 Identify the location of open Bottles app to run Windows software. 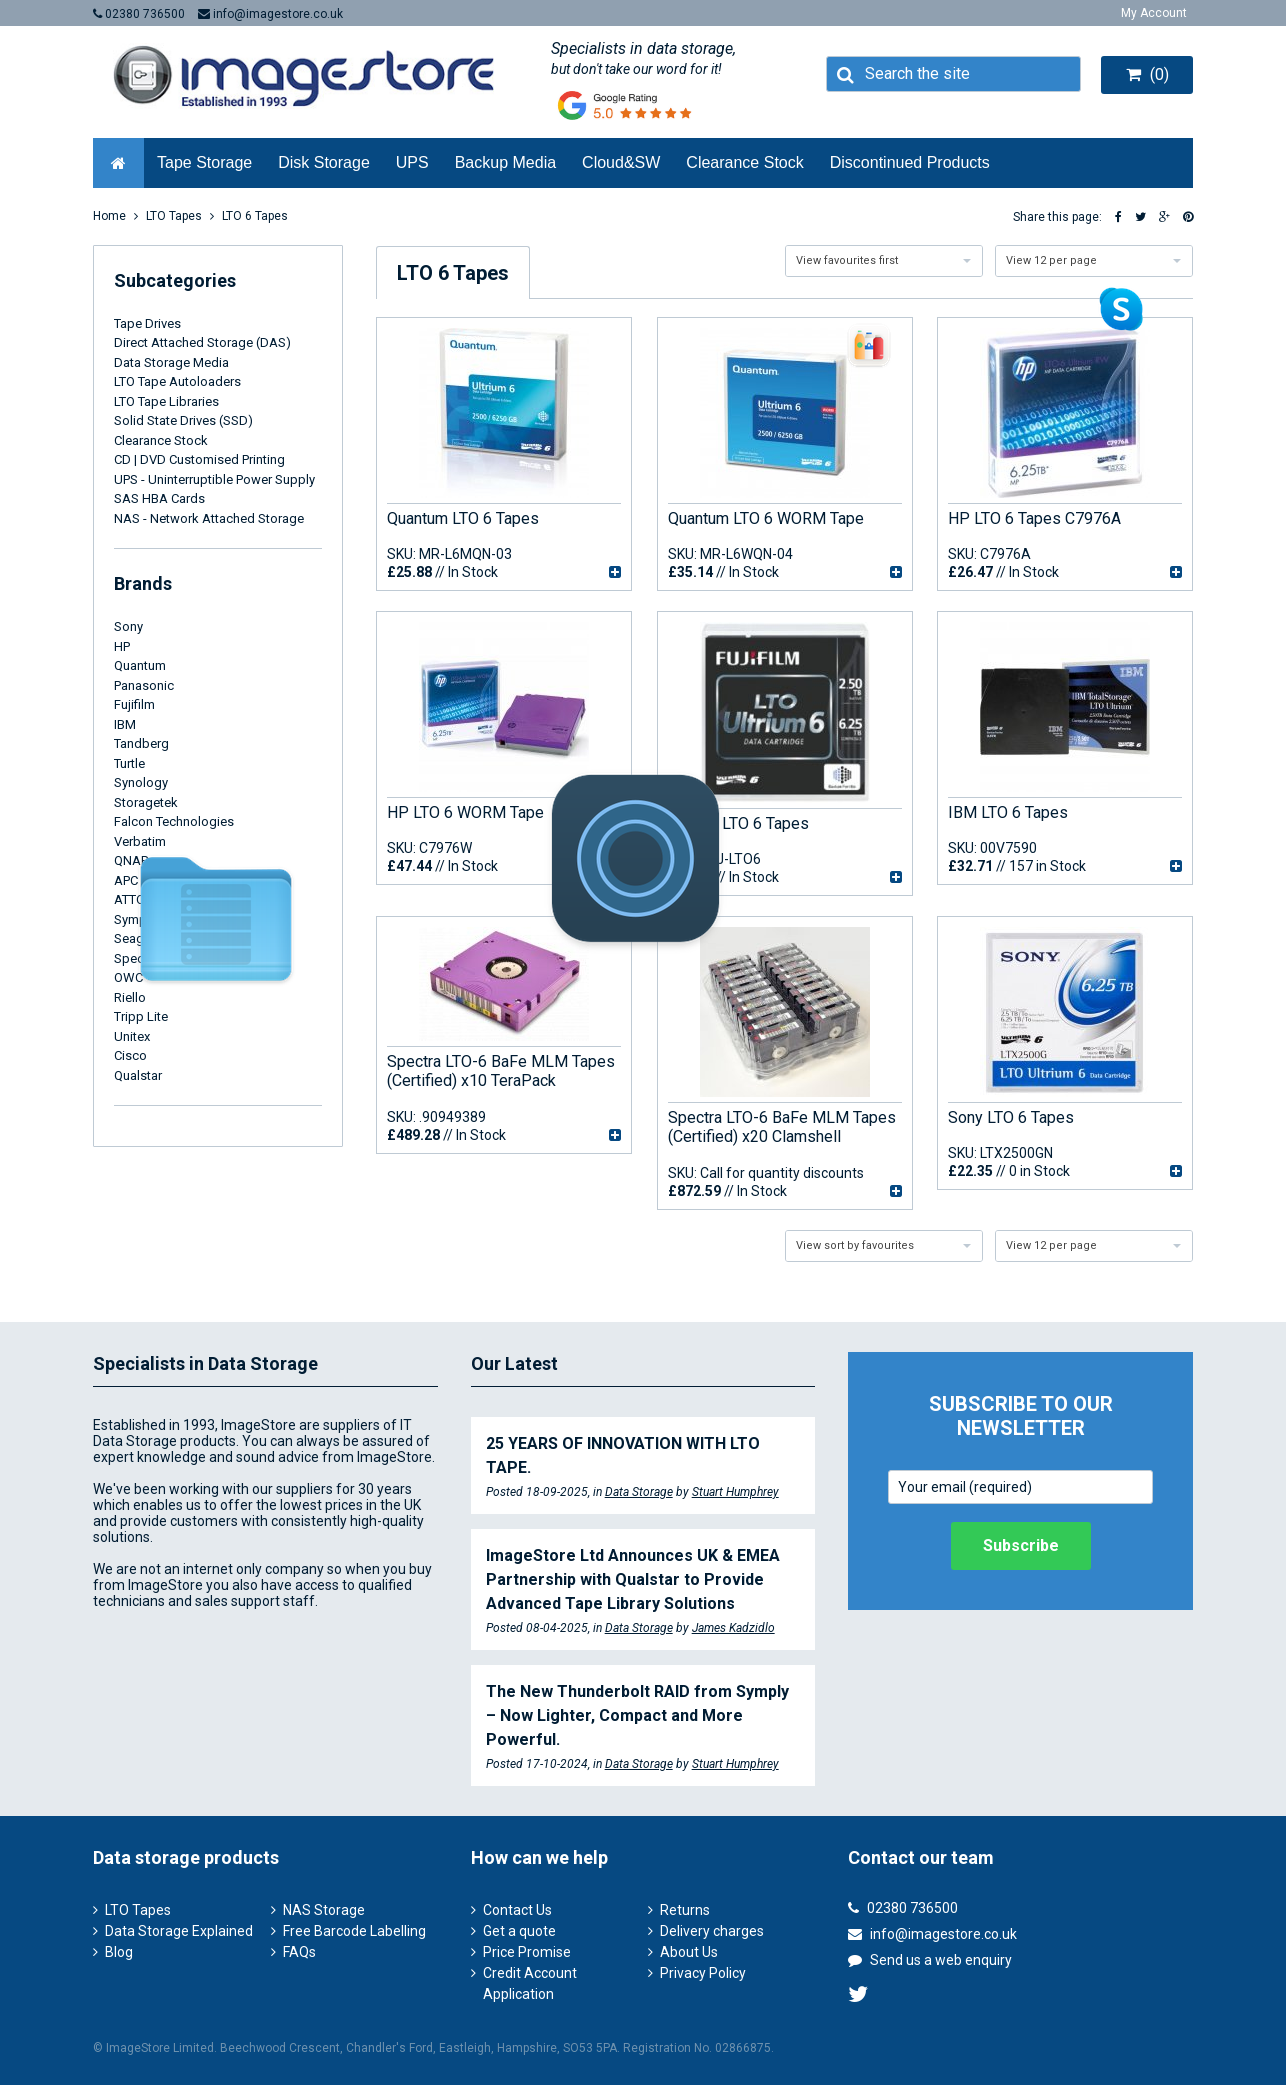
(869, 345).